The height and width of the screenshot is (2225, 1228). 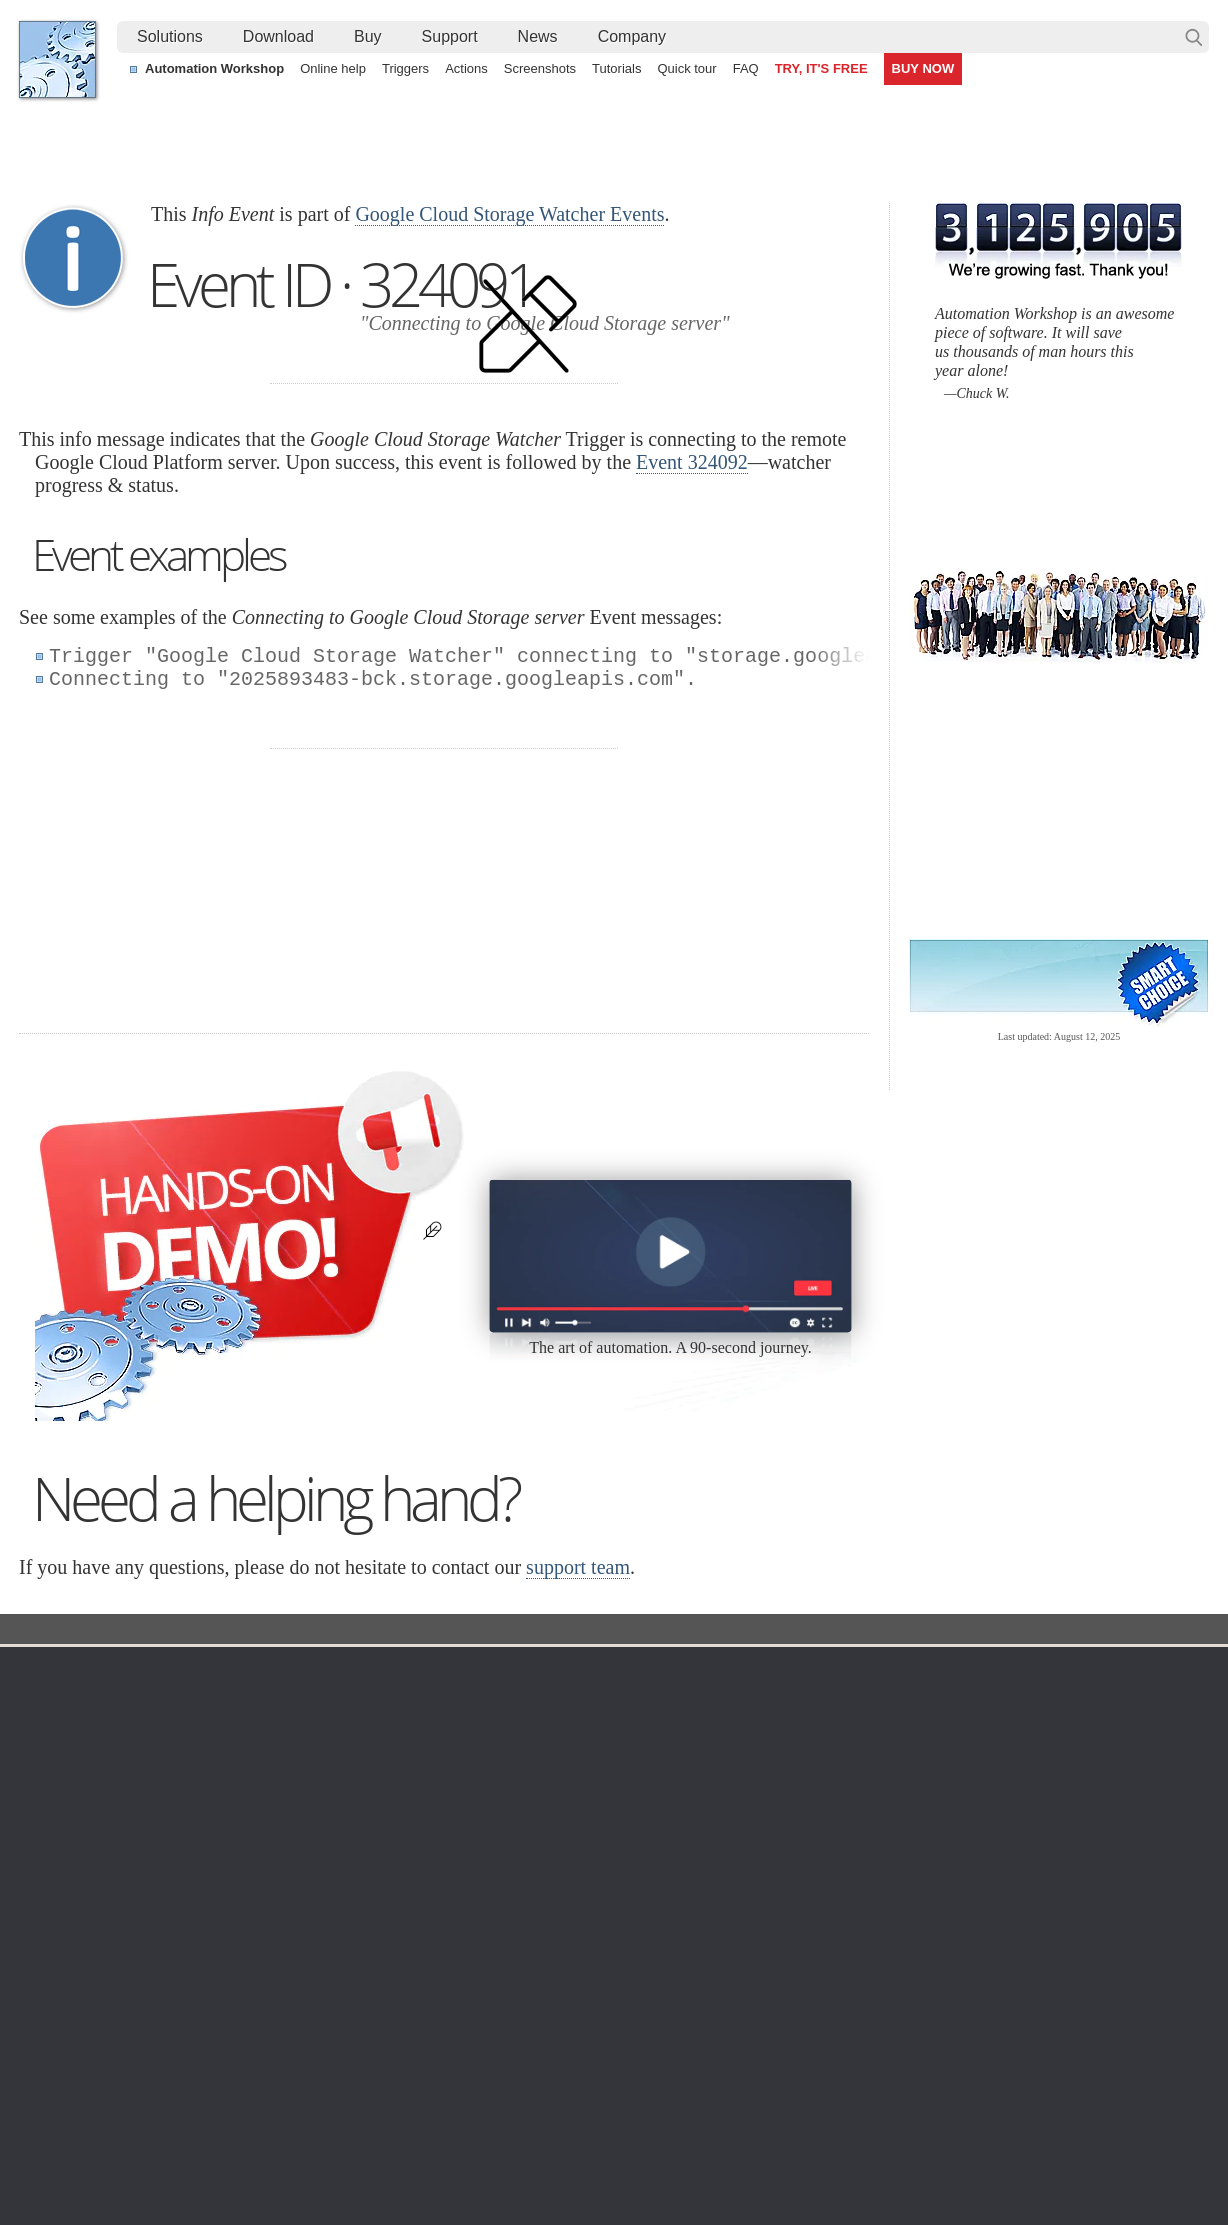 I want to click on editing is disabled, so click(x=526, y=326).